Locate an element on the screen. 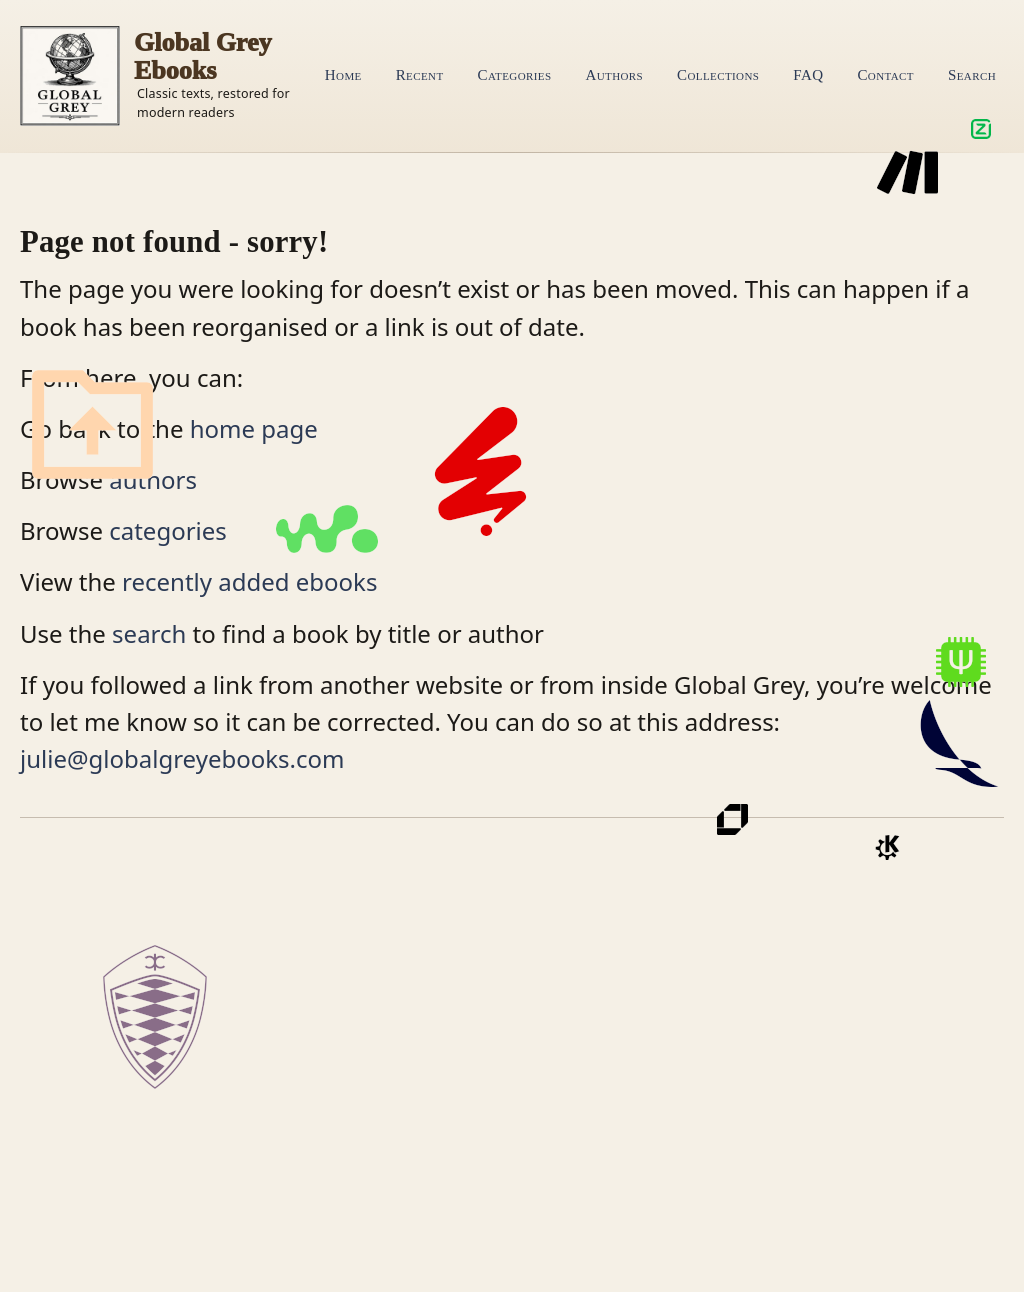 This screenshot has height=1292, width=1024. Make automation platform logo is located at coordinates (907, 172).